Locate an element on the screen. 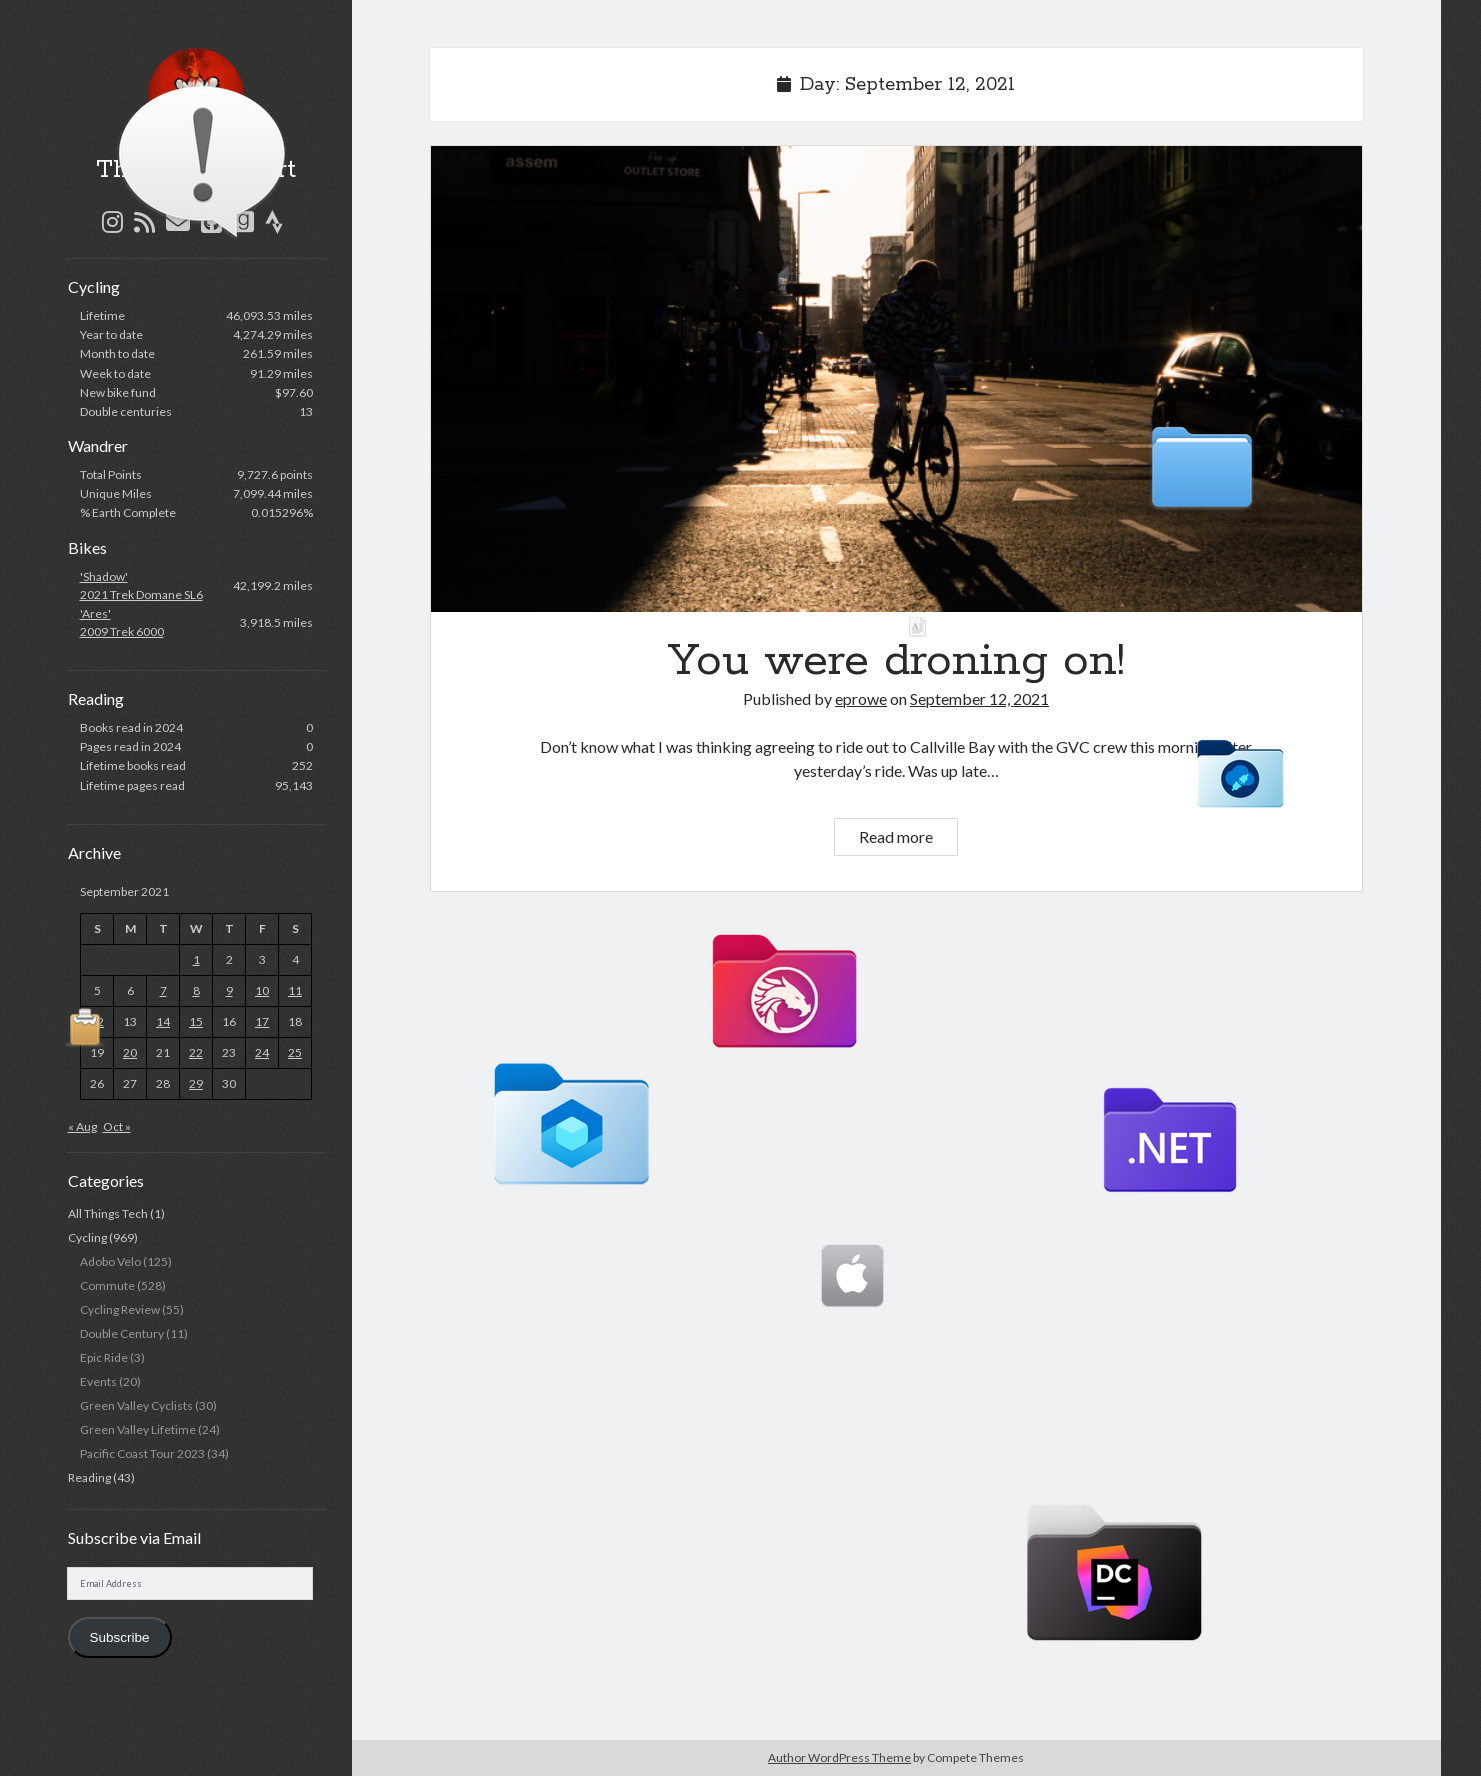 The height and width of the screenshot is (1776, 1481). open folder to view files is located at coordinates (1202, 467).